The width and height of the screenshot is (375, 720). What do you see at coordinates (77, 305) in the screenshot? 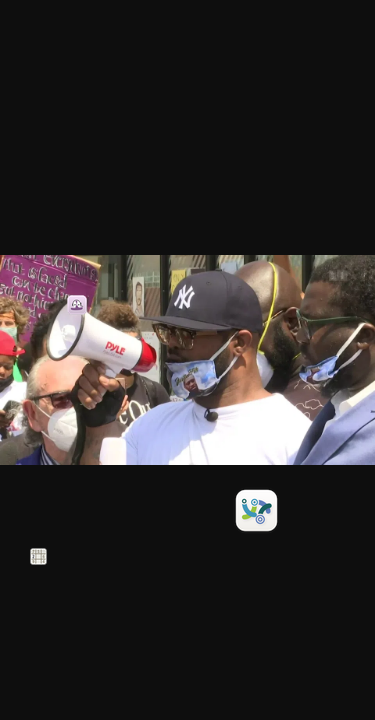
I see `open gpodder podcast manager` at bounding box center [77, 305].